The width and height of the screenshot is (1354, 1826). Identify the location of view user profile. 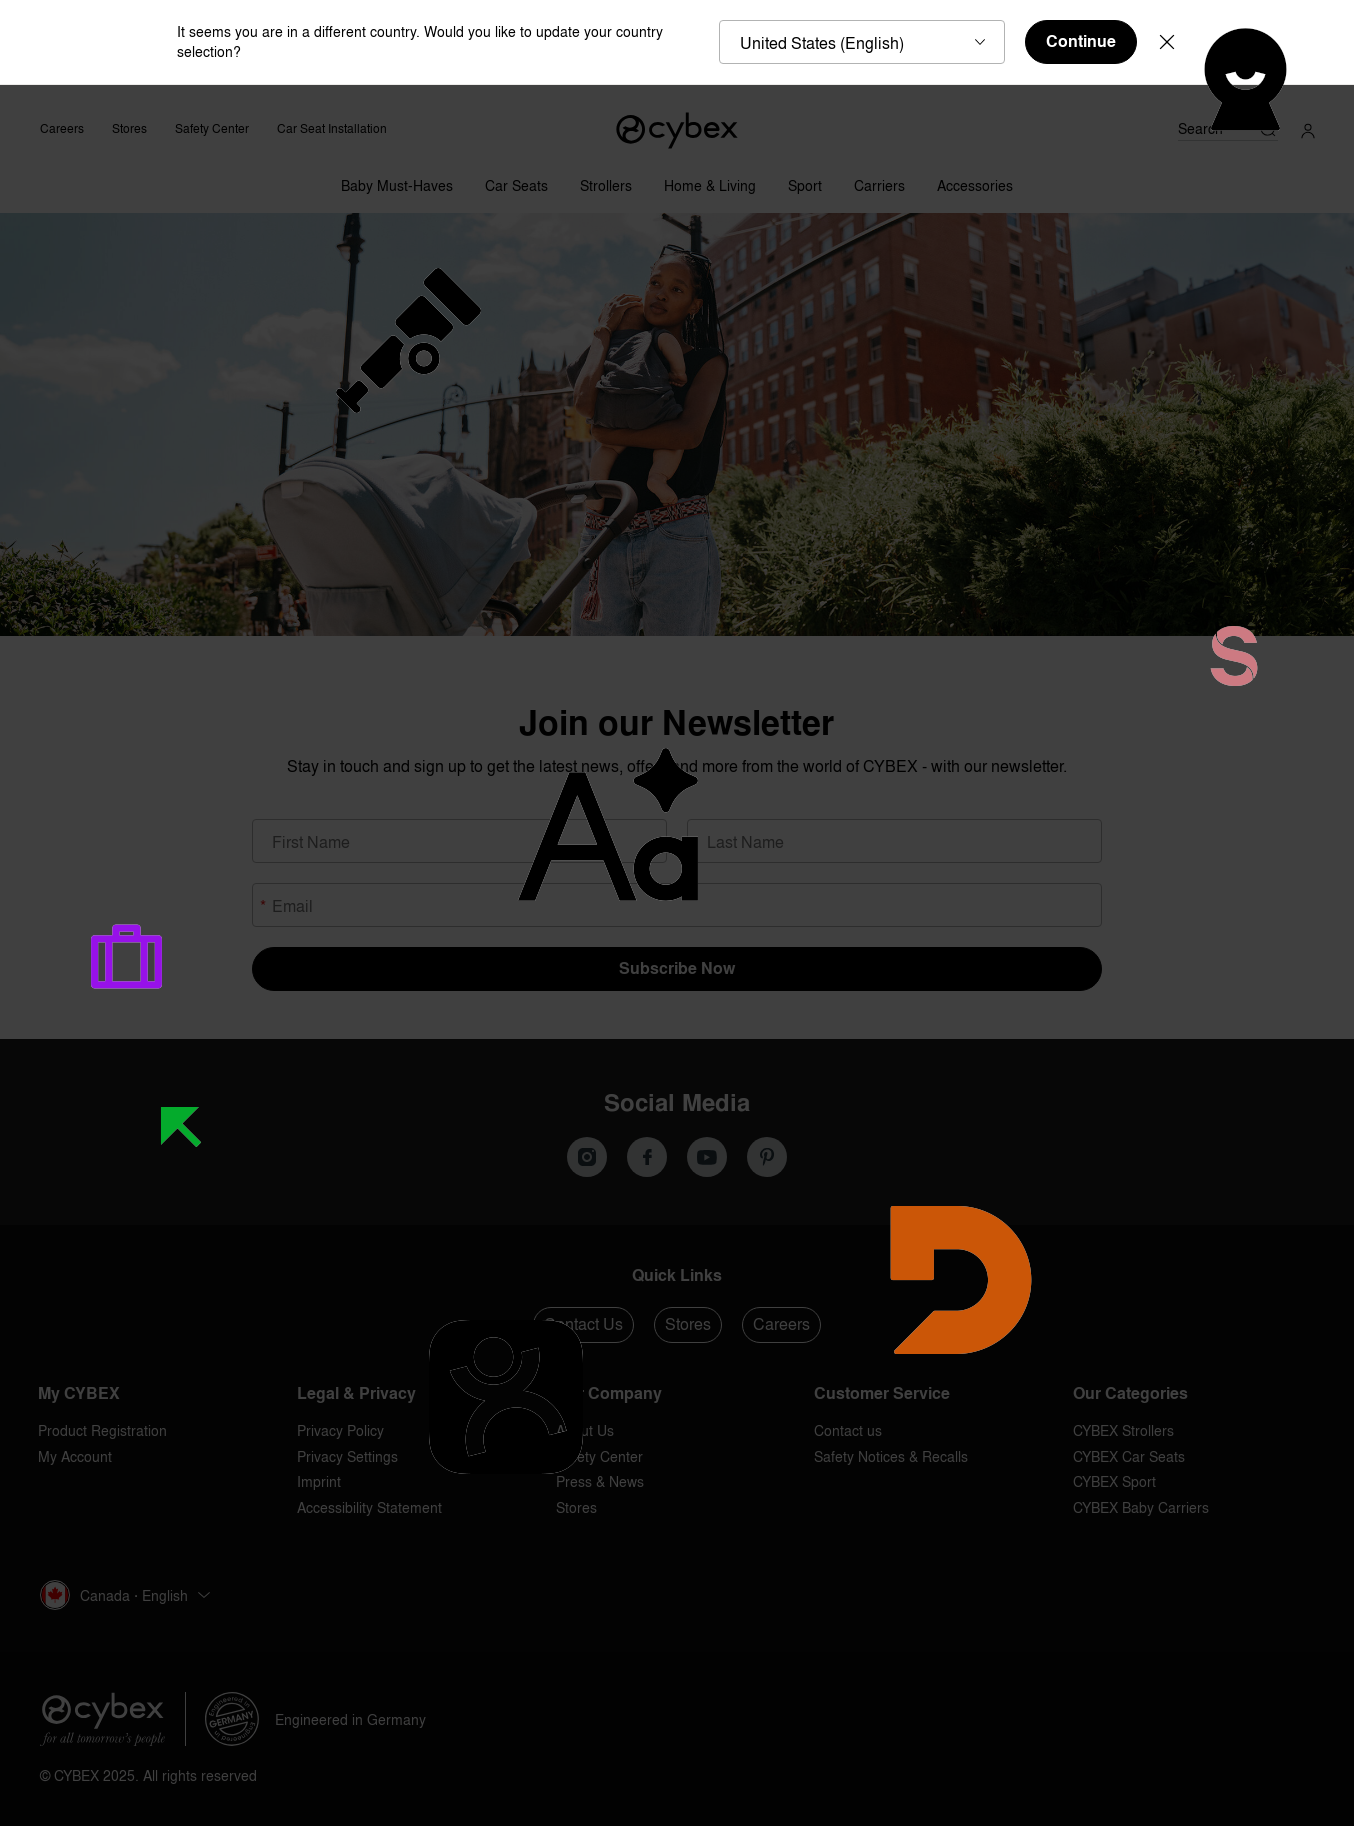
(1245, 79).